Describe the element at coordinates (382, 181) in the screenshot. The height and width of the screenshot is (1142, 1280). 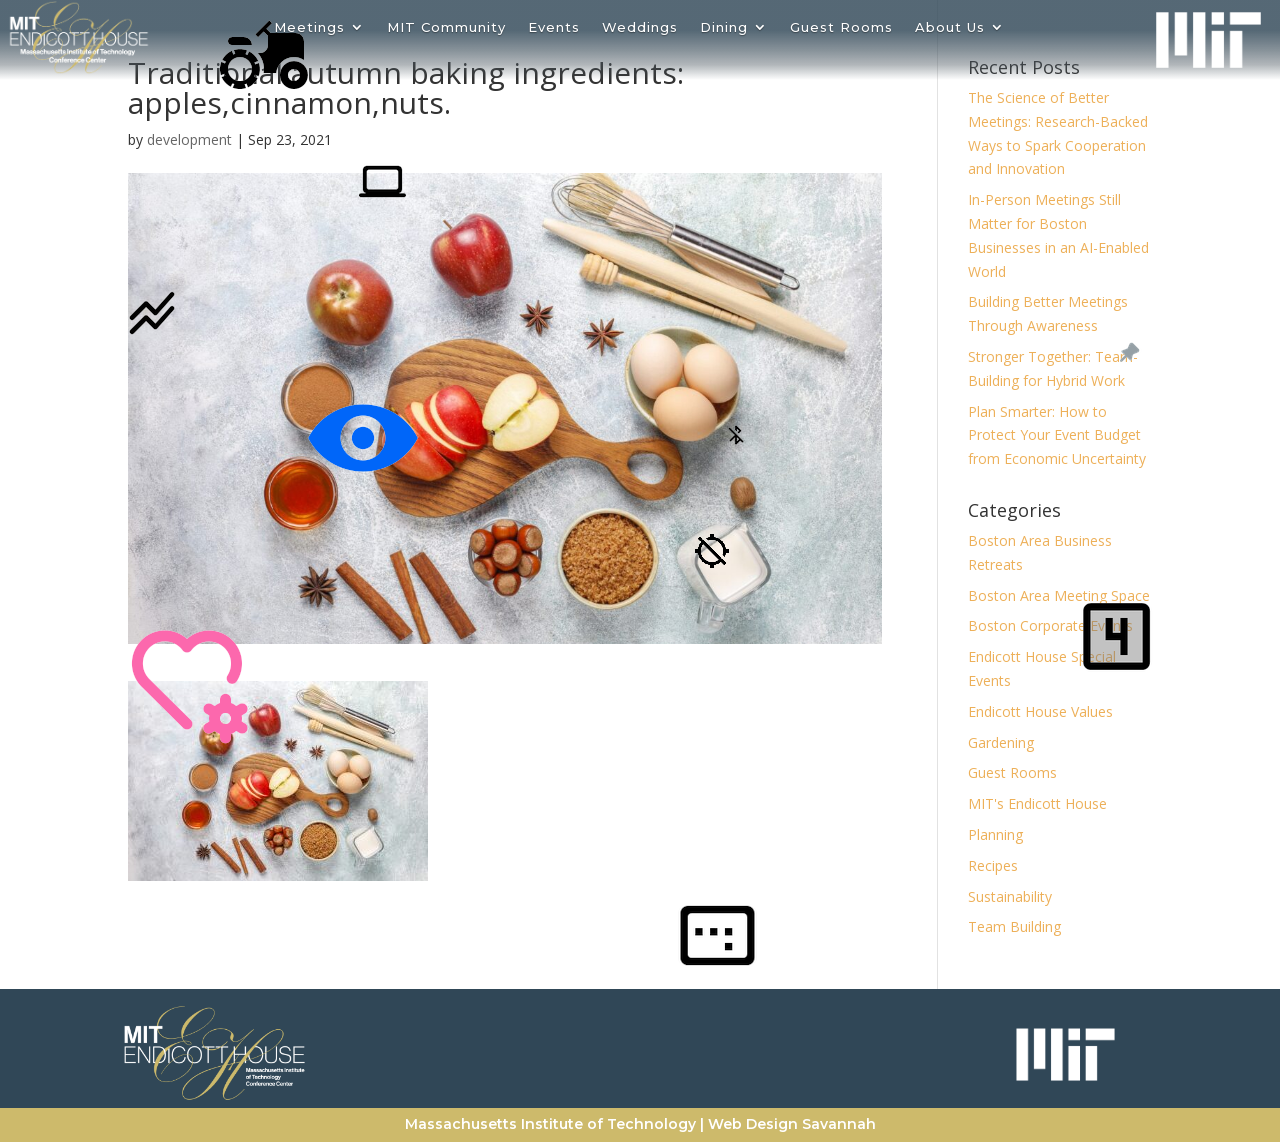
I see `access laptop or computer settings` at that location.